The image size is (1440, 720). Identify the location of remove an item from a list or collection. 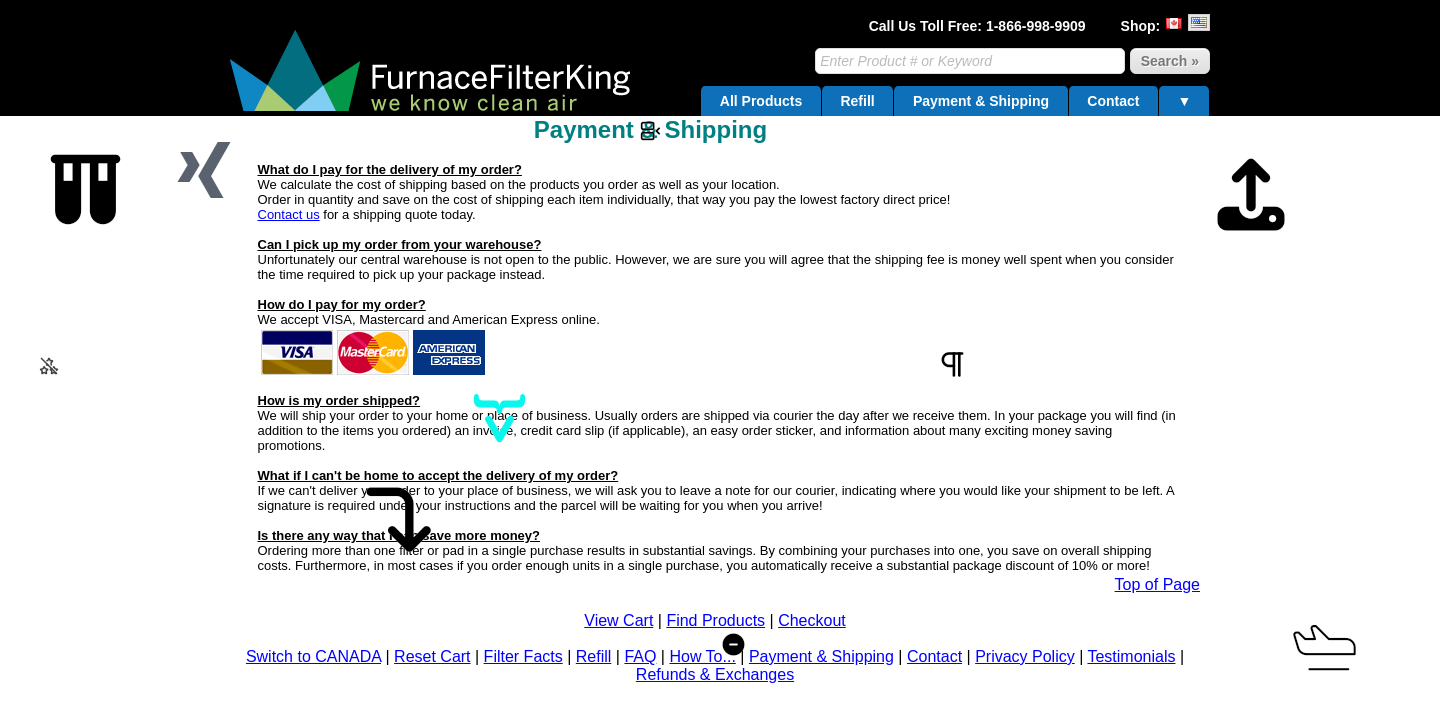
(733, 644).